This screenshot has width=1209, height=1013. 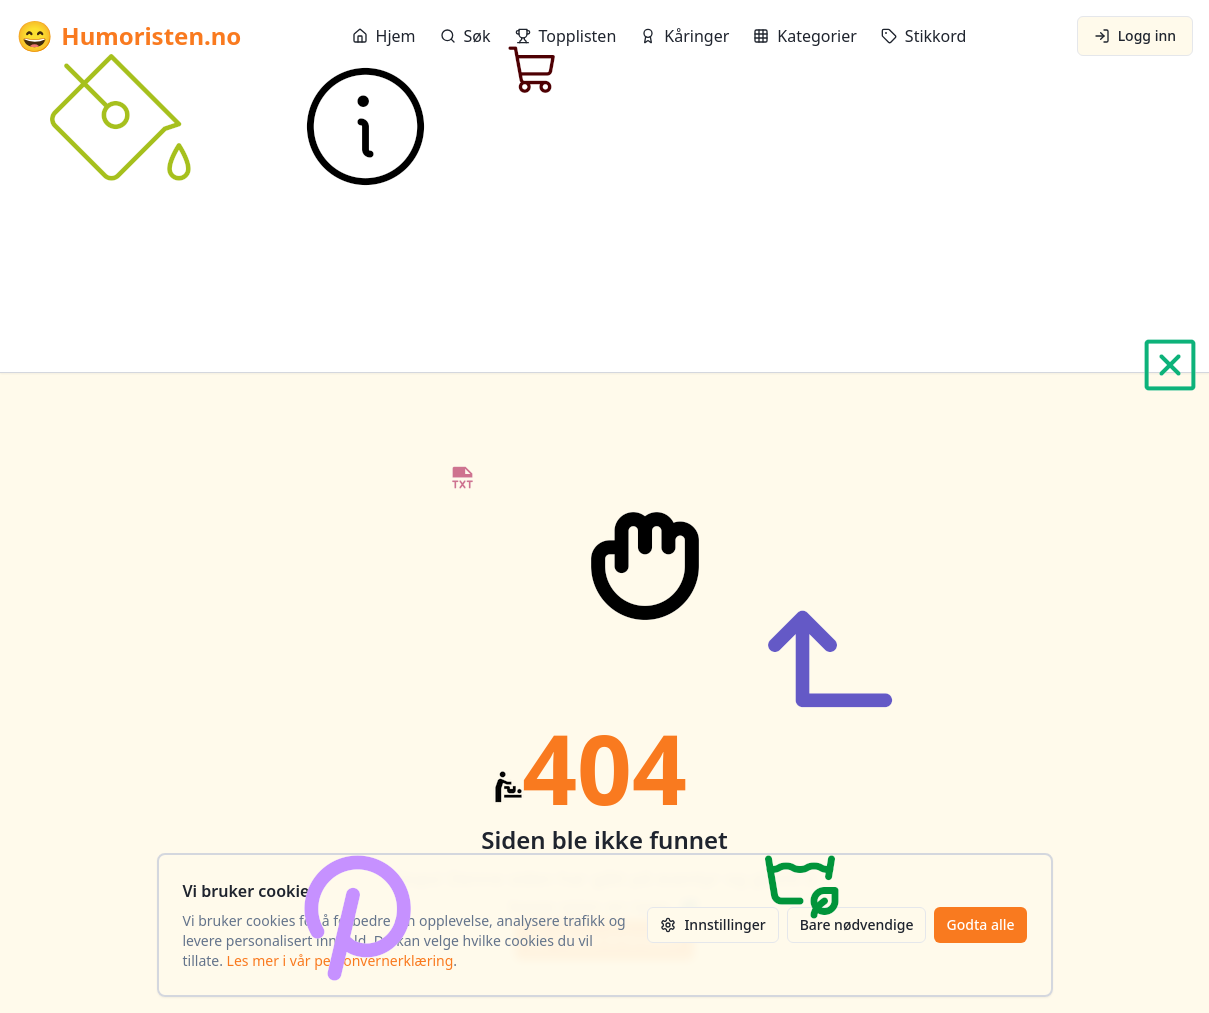 What do you see at coordinates (532, 70) in the screenshot?
I see `view your shopping cart` at bounding box center [532, 70].